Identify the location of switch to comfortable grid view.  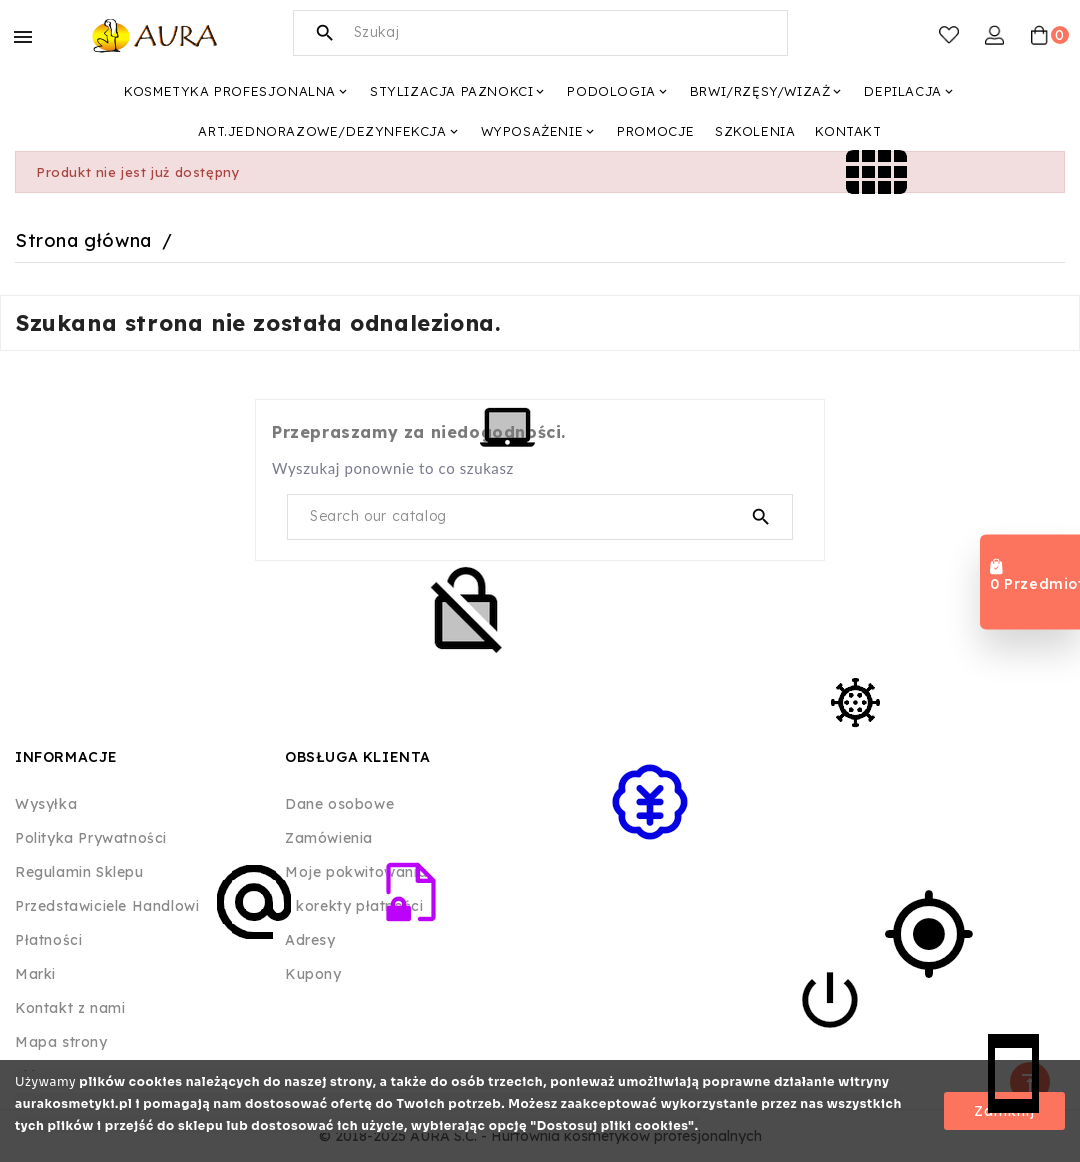
(875, 172).